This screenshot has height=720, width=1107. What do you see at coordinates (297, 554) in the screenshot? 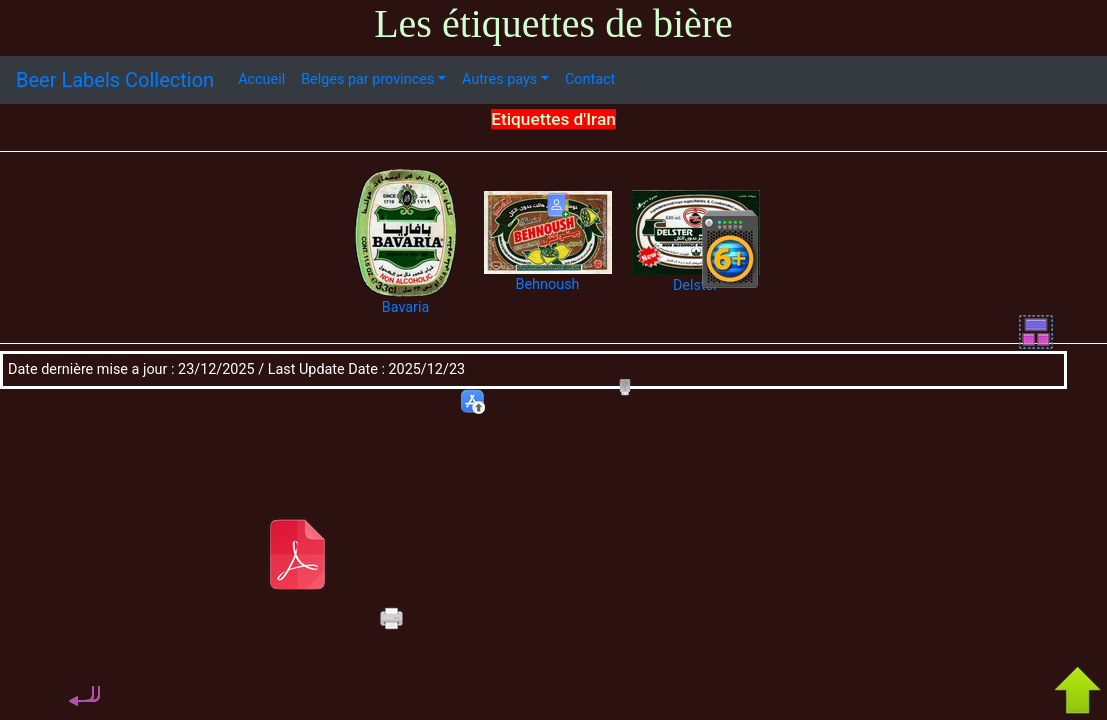
I see `open a PDF document` at bounding box center [297, 554].